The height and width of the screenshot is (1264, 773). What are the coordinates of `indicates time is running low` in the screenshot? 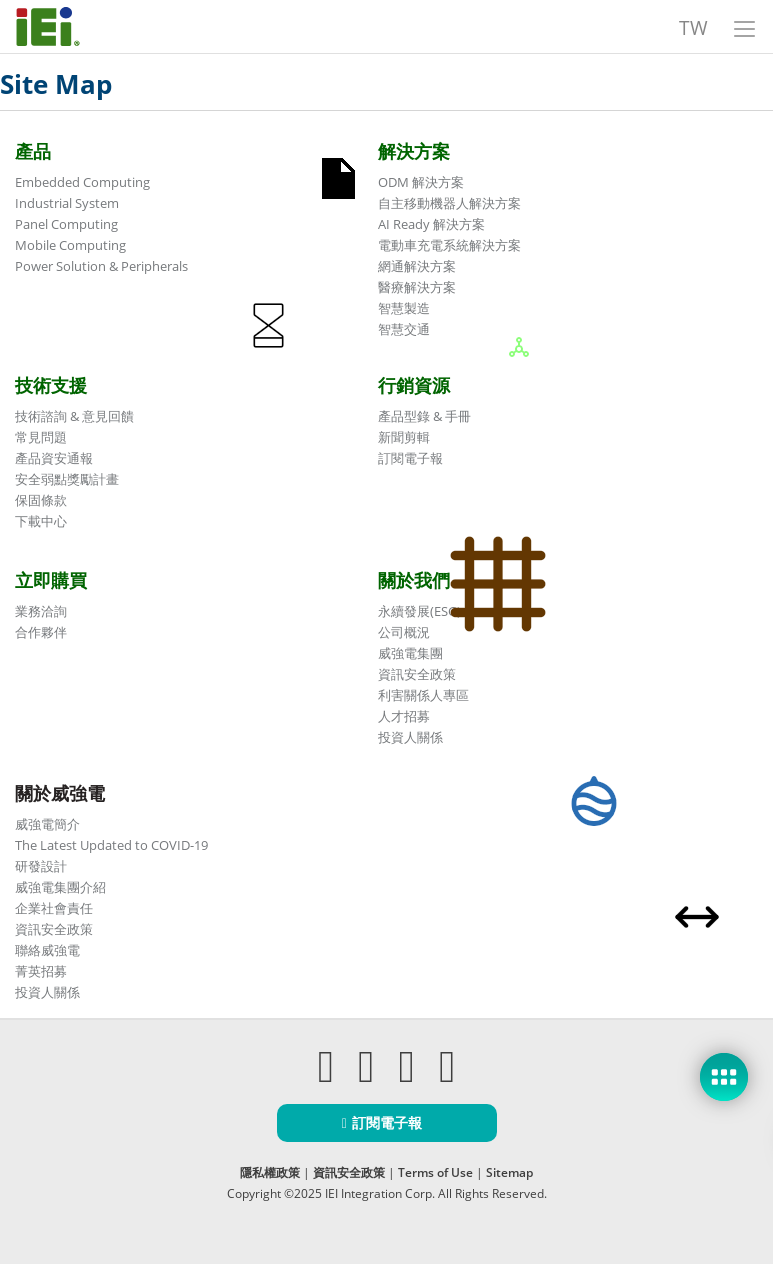 It's located at (268, 325).